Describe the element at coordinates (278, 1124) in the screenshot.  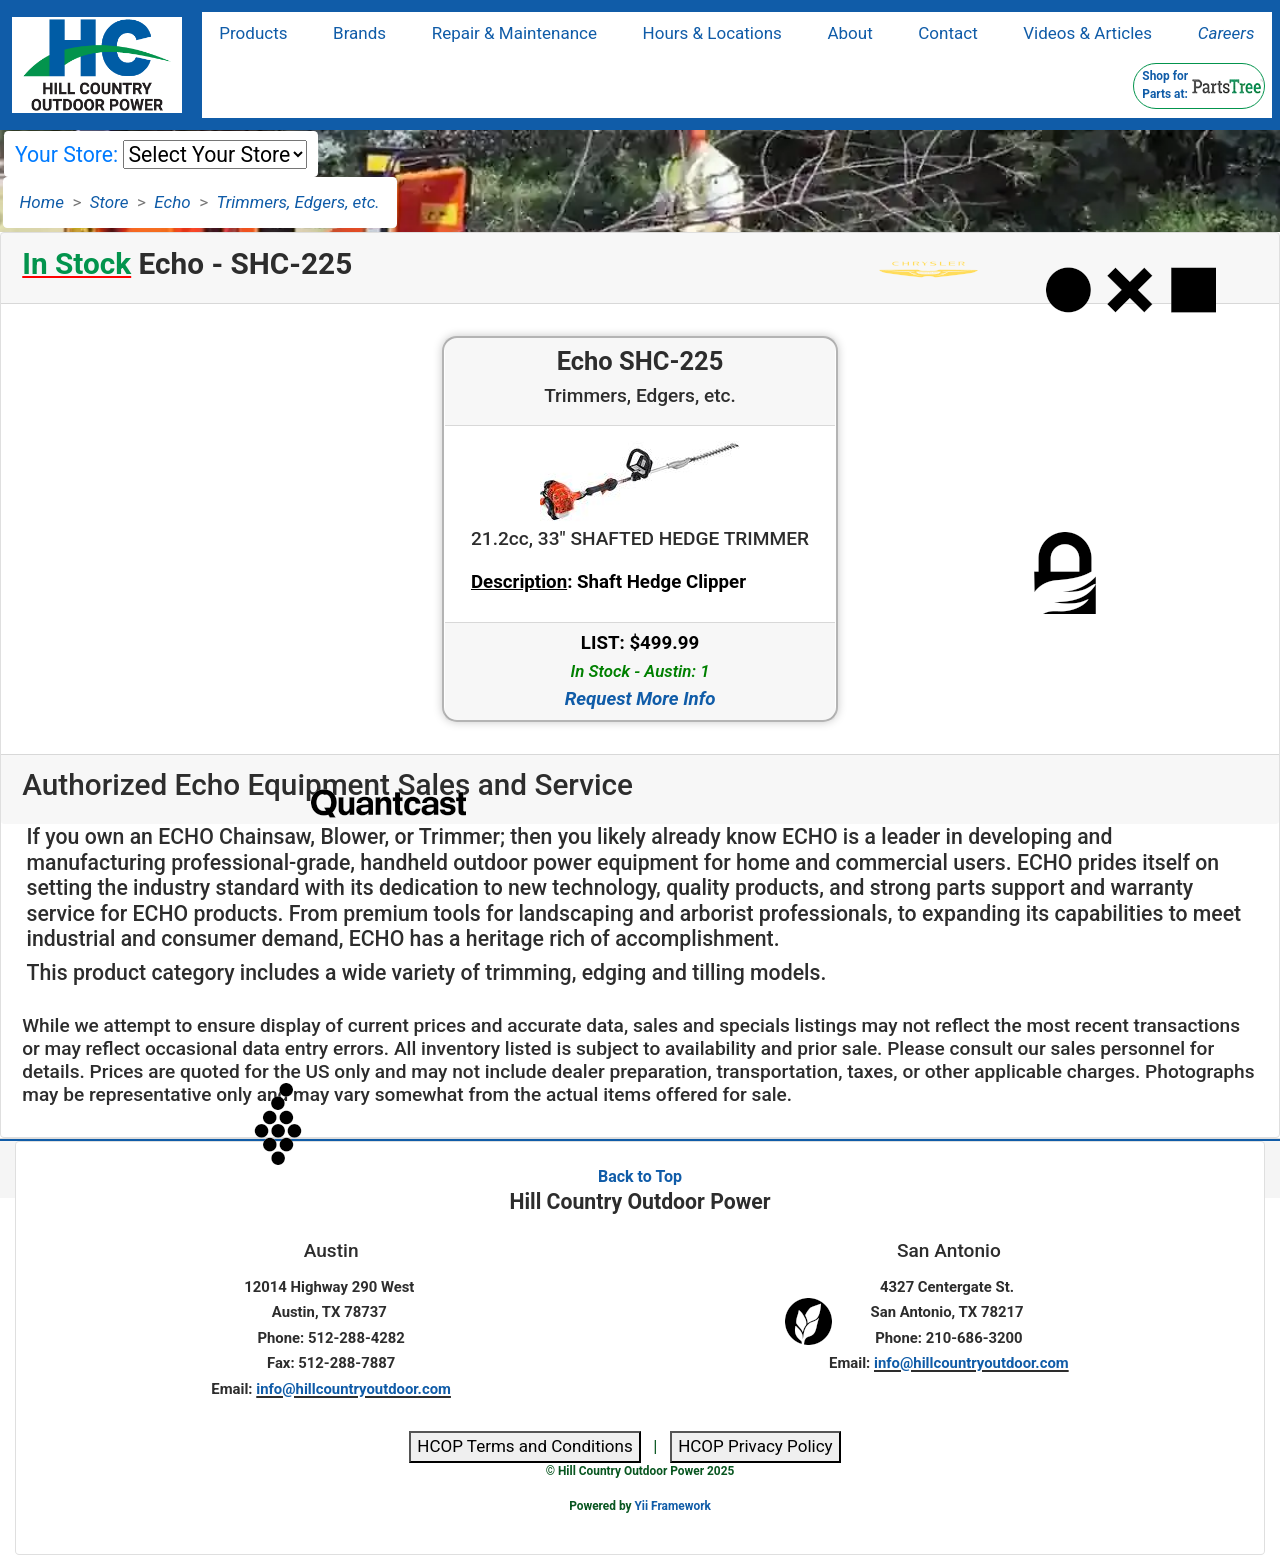
I see `open the Vivino wine app` at that location.